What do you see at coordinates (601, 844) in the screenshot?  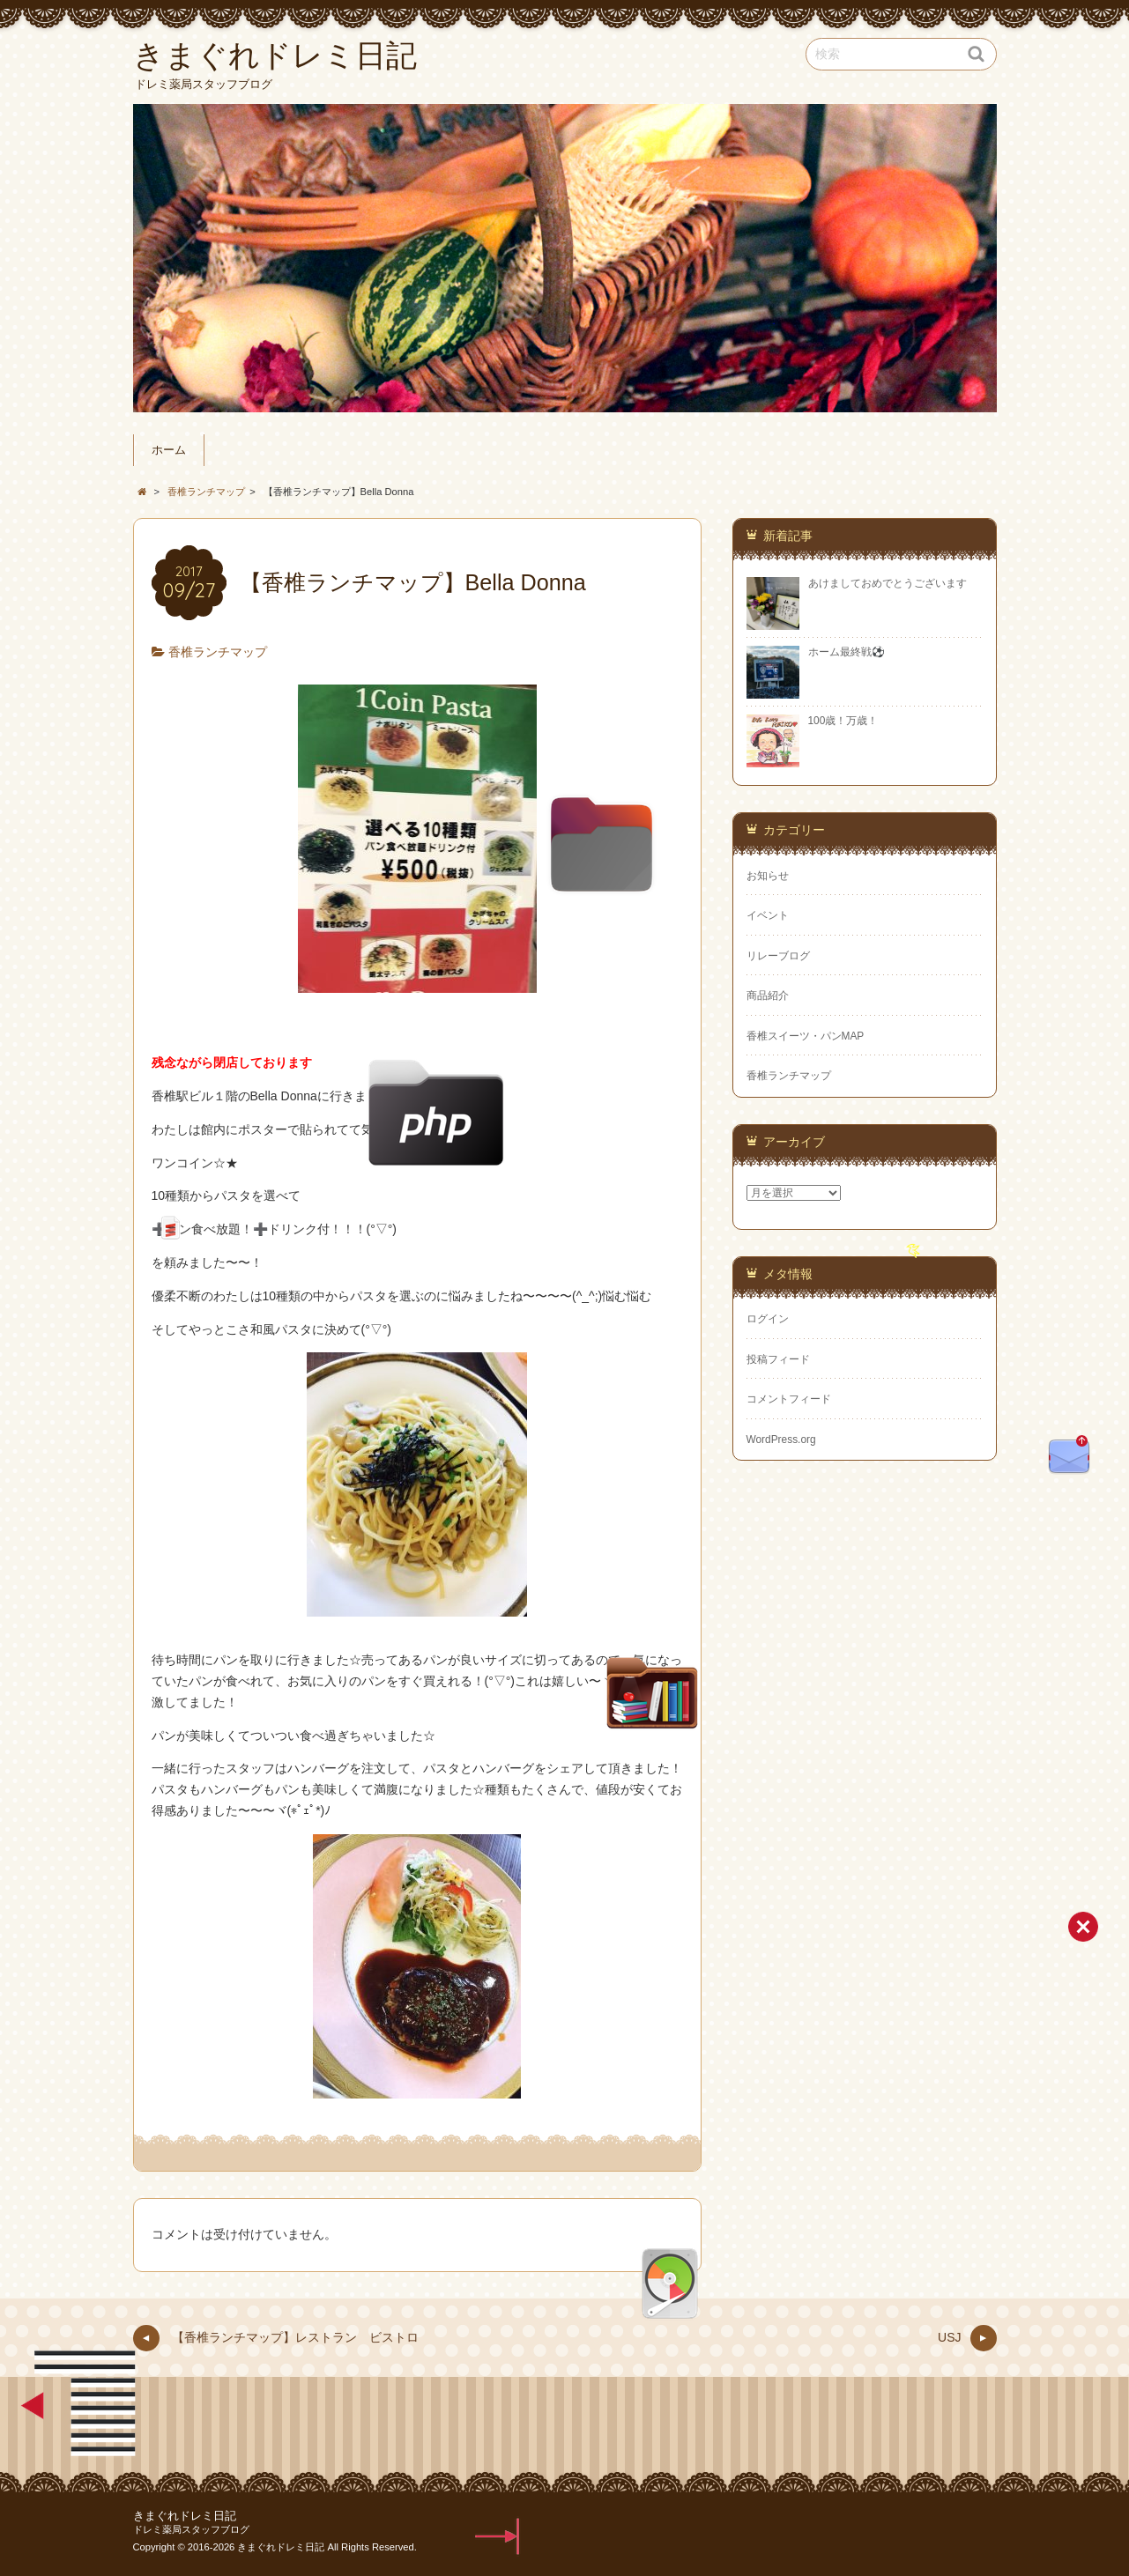 I see `open folder containing files or documents` at bounding box center [601, 844].